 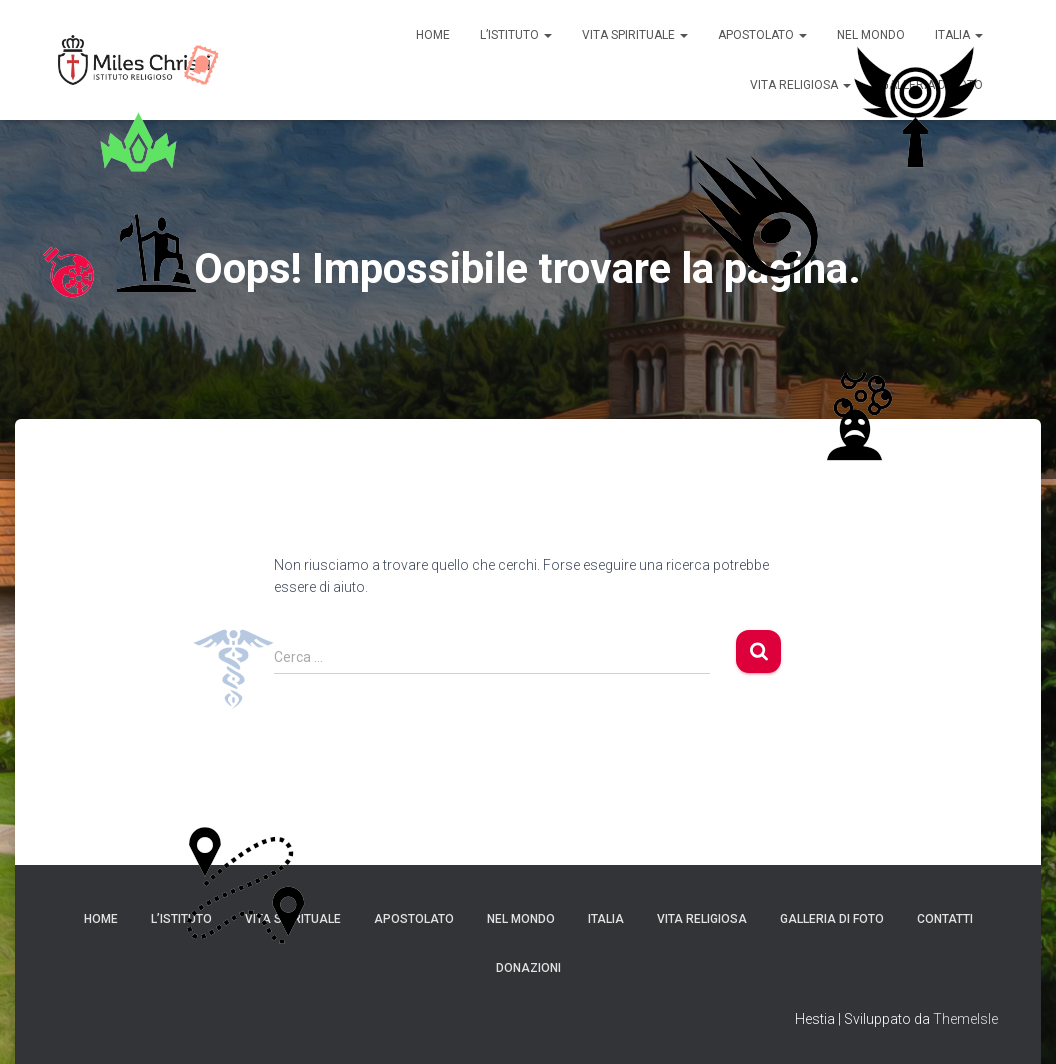 I want to click on indicates conquest or victory achievement, so click(x=156, y=253).